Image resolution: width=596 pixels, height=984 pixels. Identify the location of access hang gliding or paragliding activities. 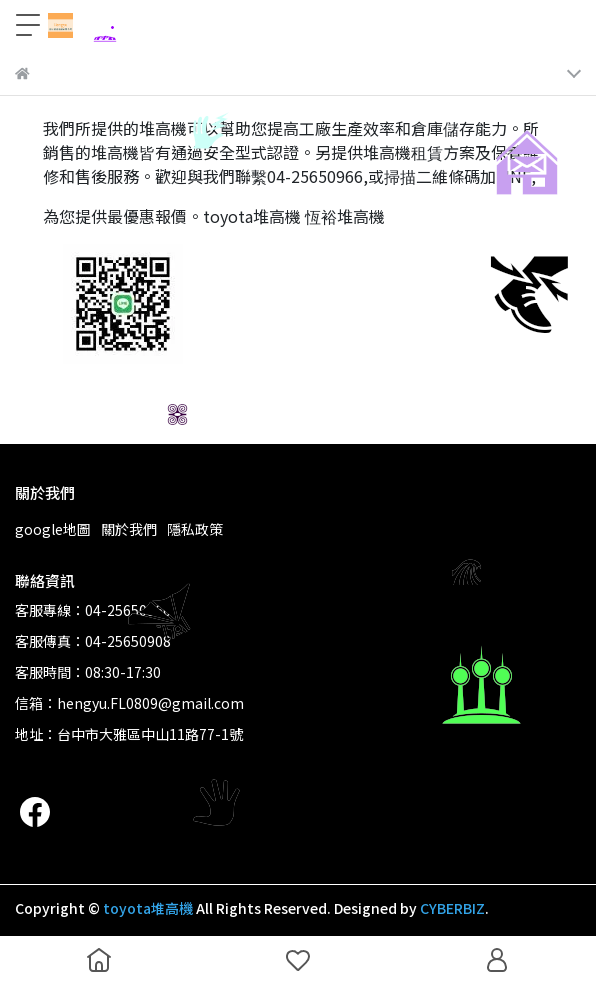
(159, 612).